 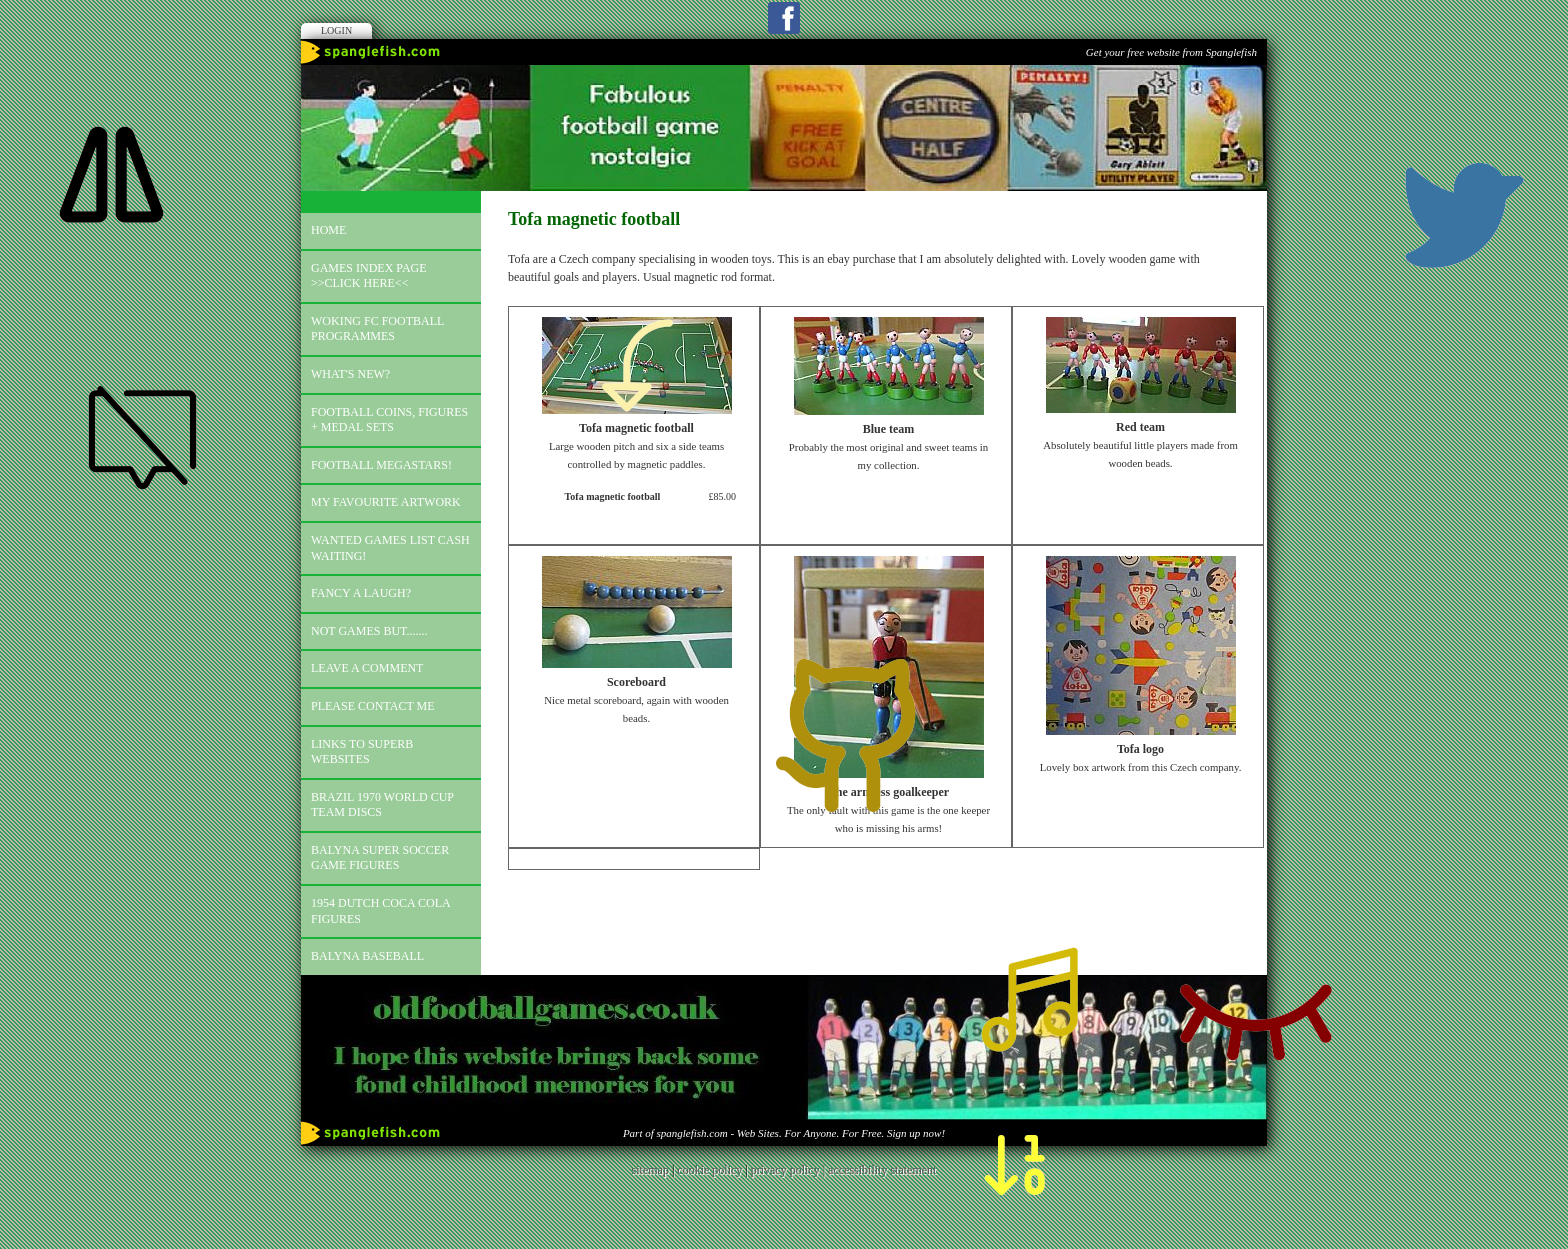 I want to click on flip image horizontally, so click(x=111, y=178).